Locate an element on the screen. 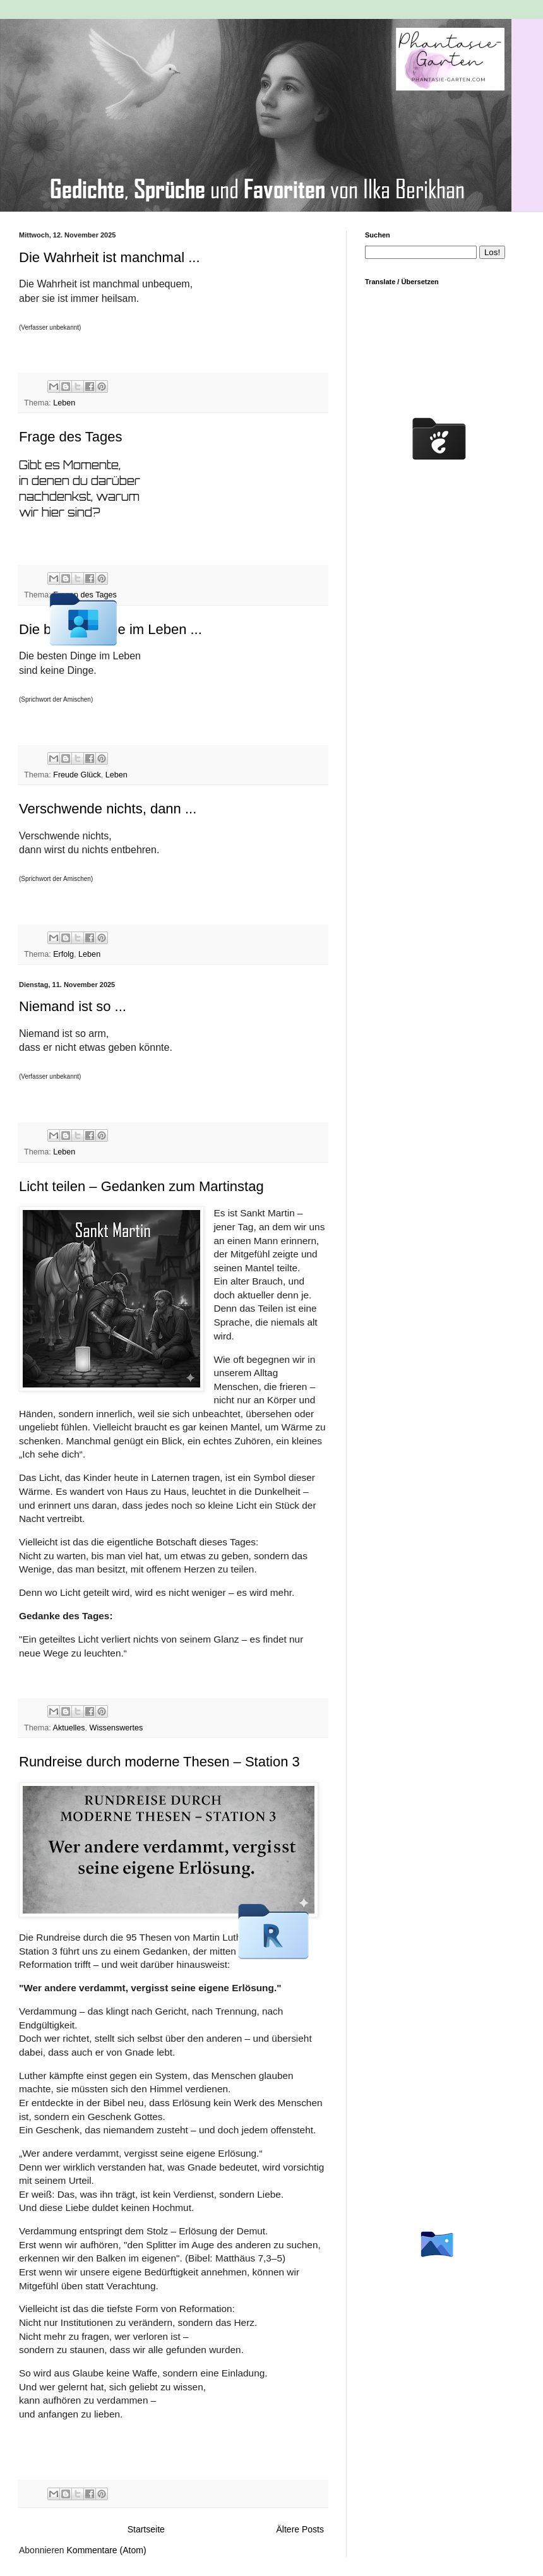 The image size is (543, 2576). folder containing Autodesk Revit project files is located at coordinates (273, 1933).